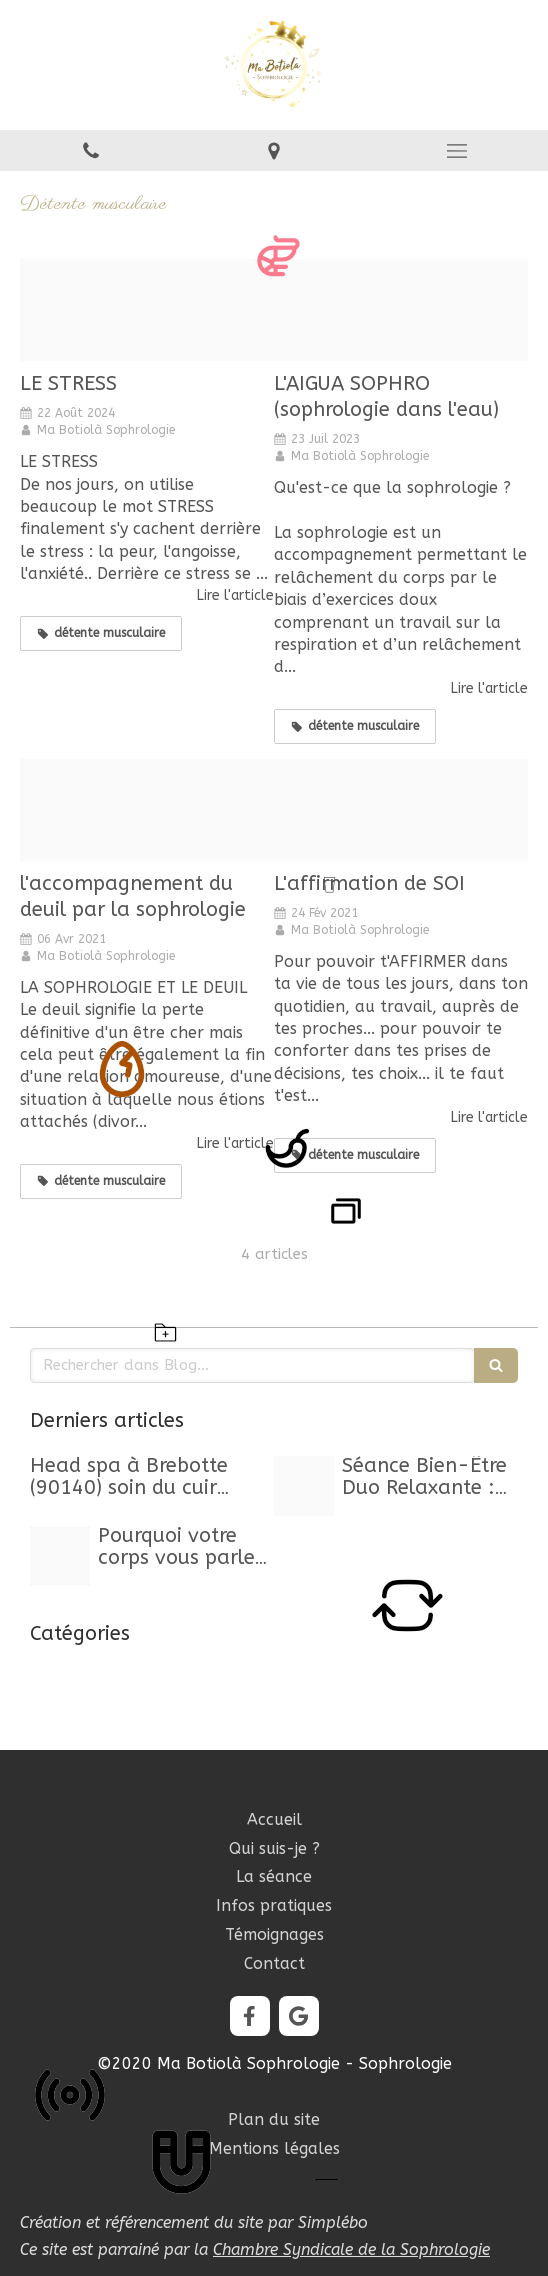 This screenshot has width=548, height=2276. What do you see at coordinates (329, 884) in the screenshot?
I see `view nearby bars or pubs` at bounding box center [329, 884].